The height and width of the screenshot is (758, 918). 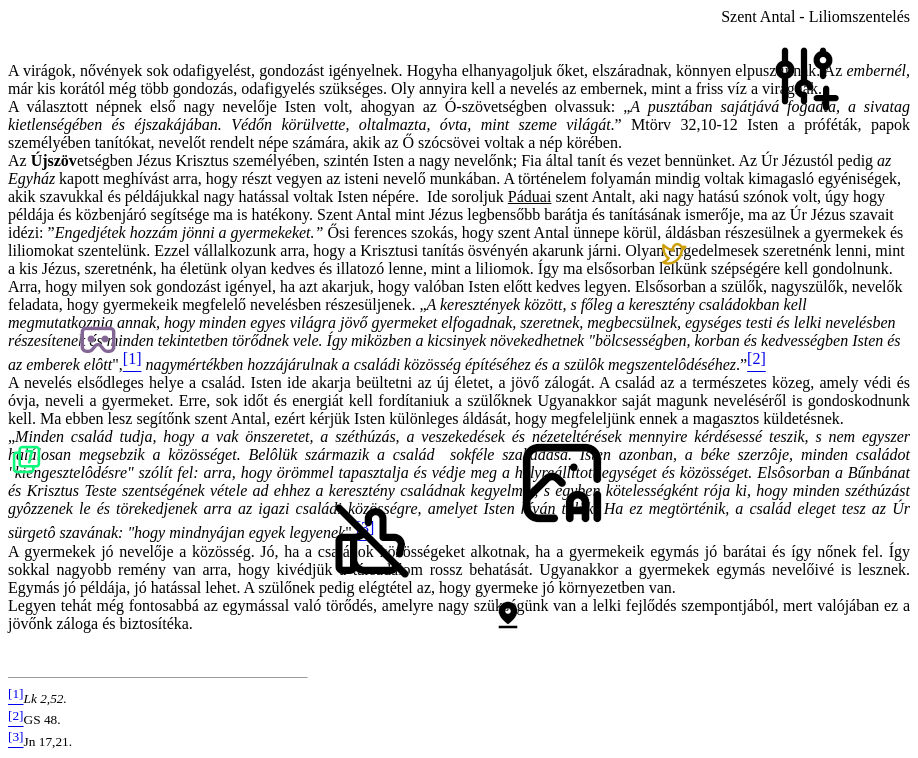 I want to click on like feature is disabled, so click(x=372, y=541).